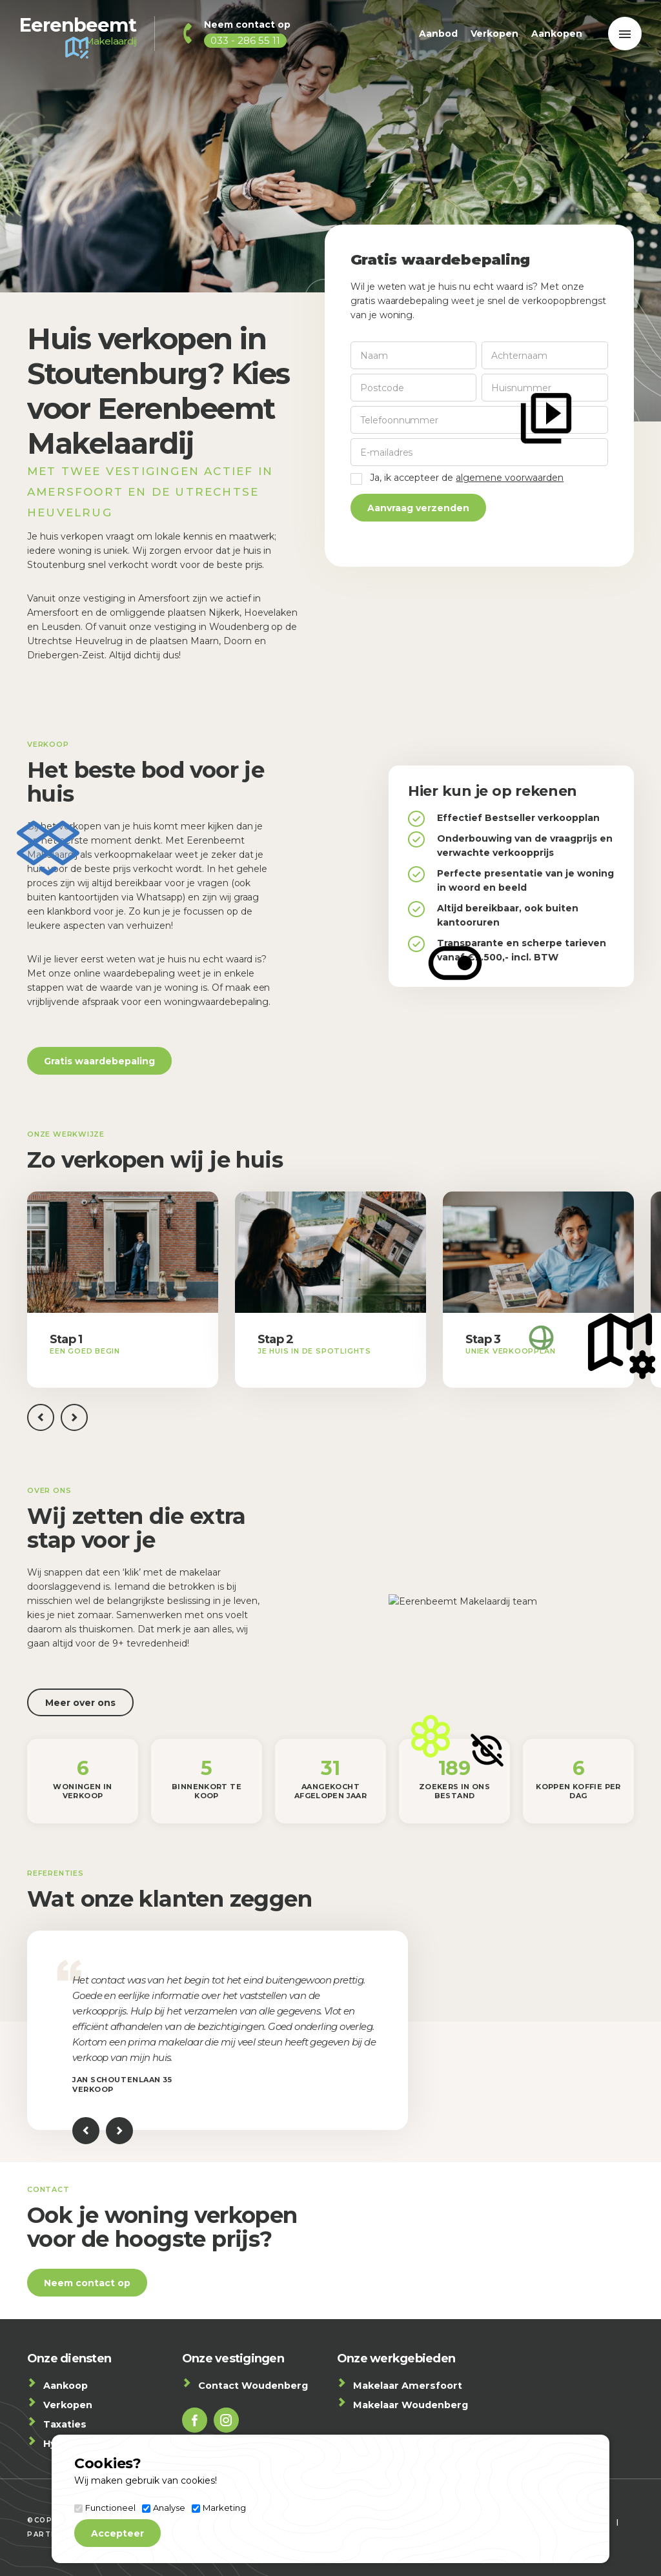  I want to click on access globe or world view, so click(541, 1337).